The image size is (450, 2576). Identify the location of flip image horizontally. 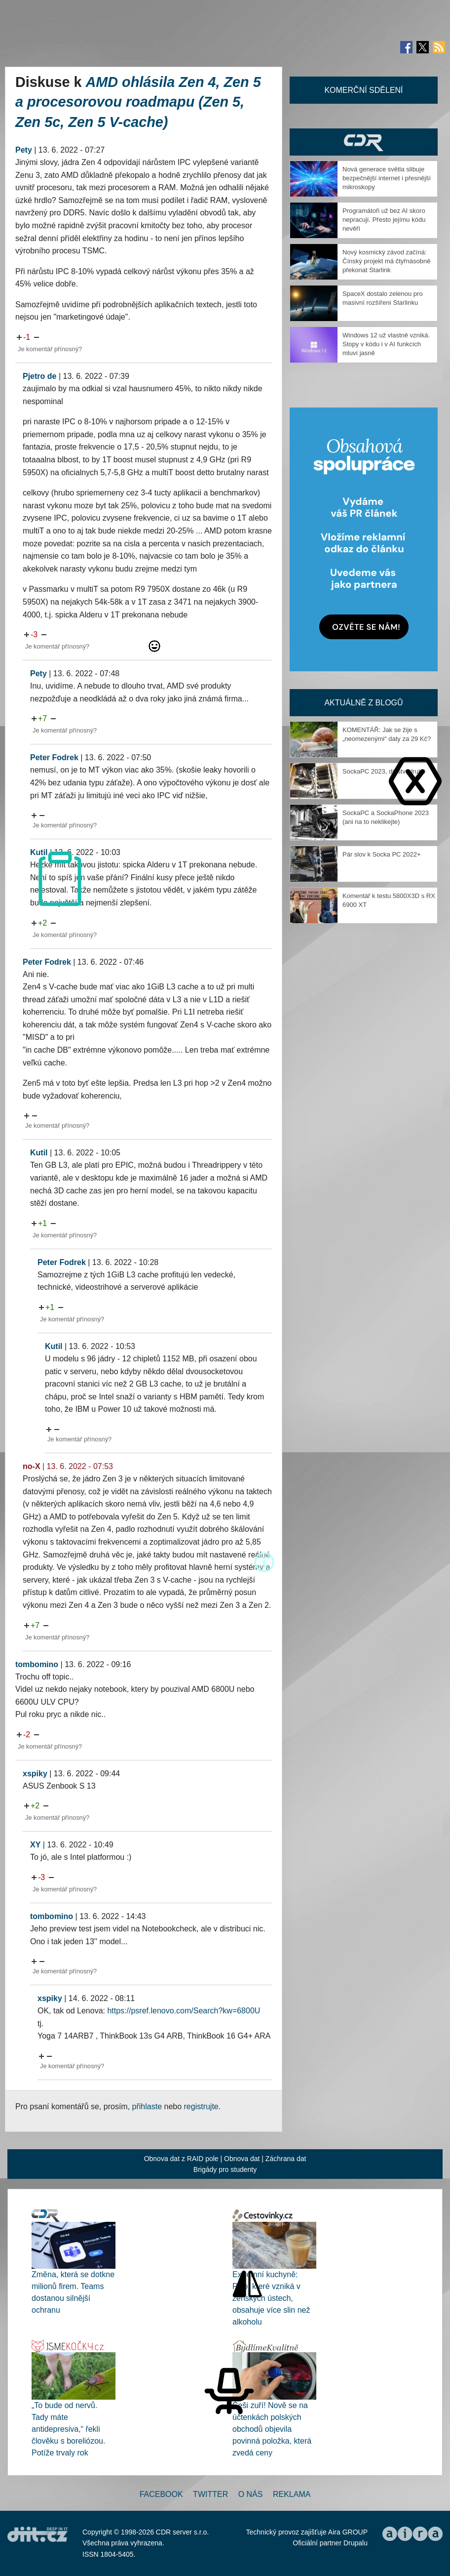
(247, 2285).